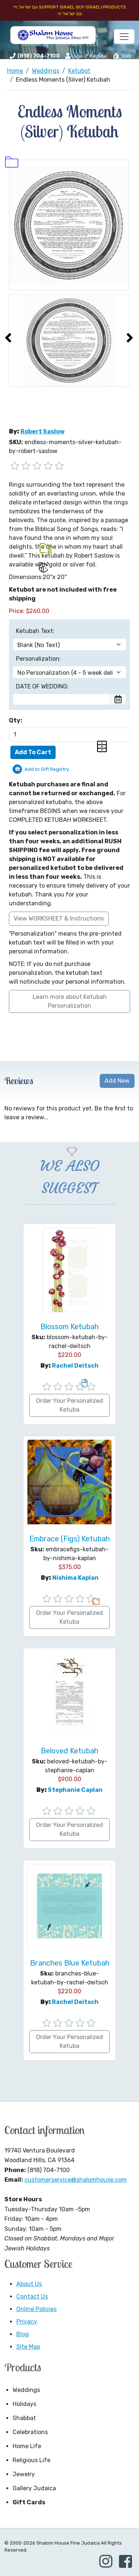  I want to click on access your files and documents, so click(11, 162).